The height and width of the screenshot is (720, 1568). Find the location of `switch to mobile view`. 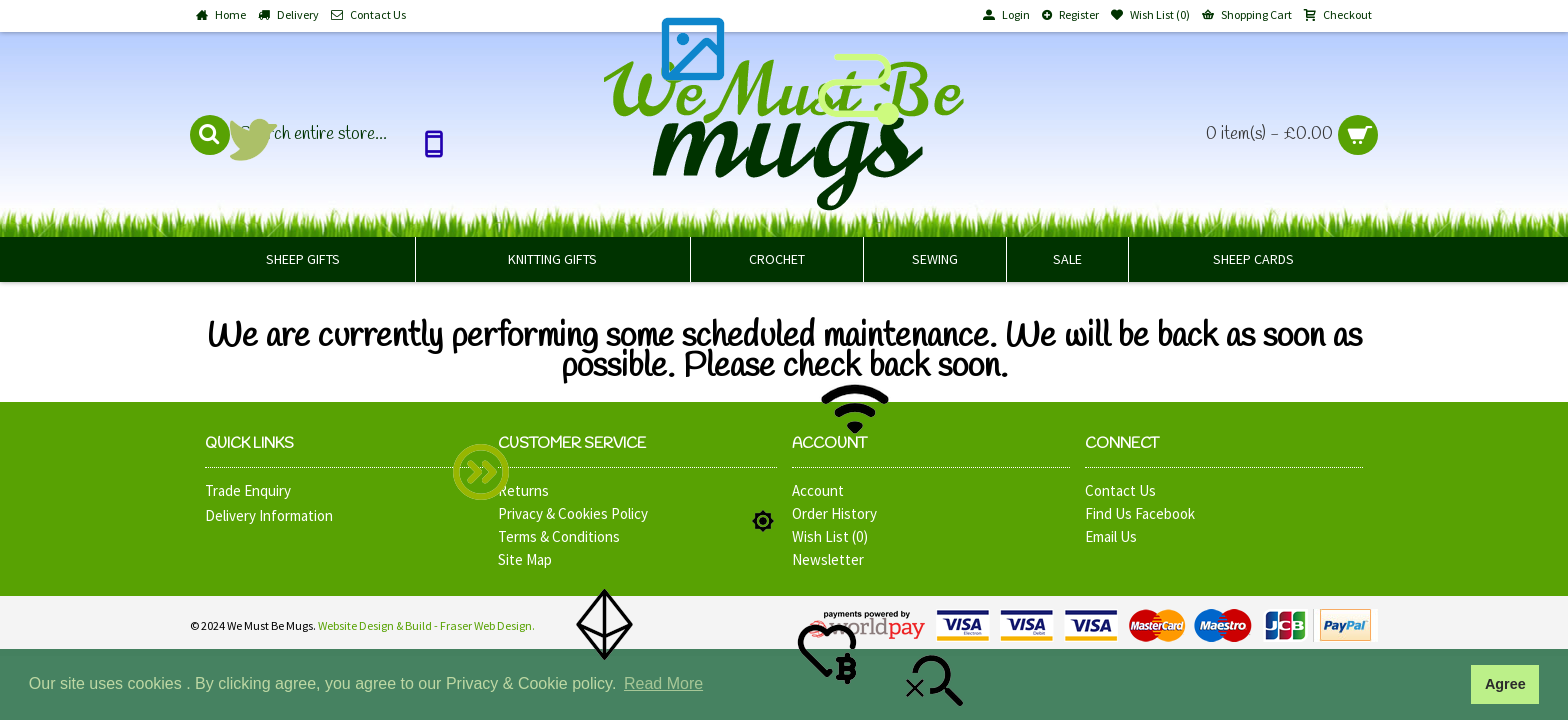

switch to mobile view is located at coordinates (434, 144).